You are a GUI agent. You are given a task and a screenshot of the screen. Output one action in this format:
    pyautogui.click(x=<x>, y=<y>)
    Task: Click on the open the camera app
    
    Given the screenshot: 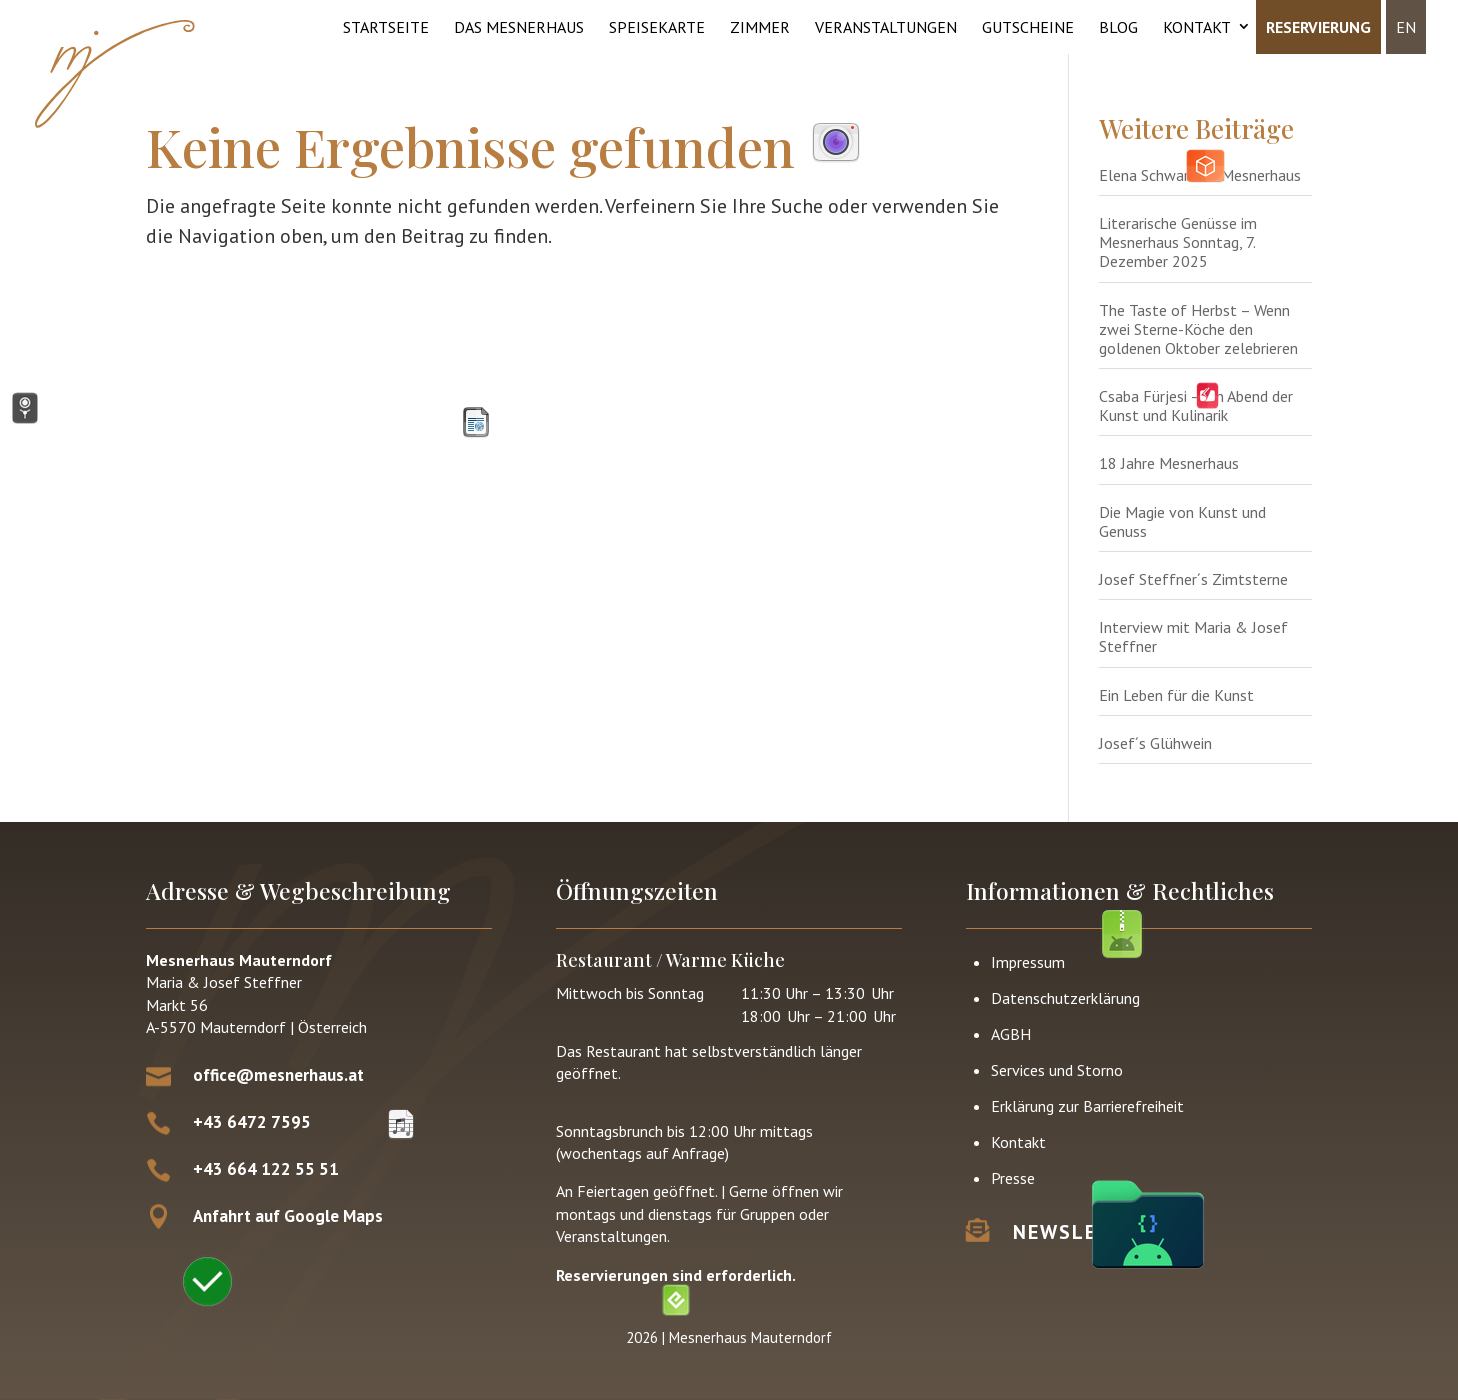 What is the action you would take?
    pyautogui.click(x=836, y=142)
    